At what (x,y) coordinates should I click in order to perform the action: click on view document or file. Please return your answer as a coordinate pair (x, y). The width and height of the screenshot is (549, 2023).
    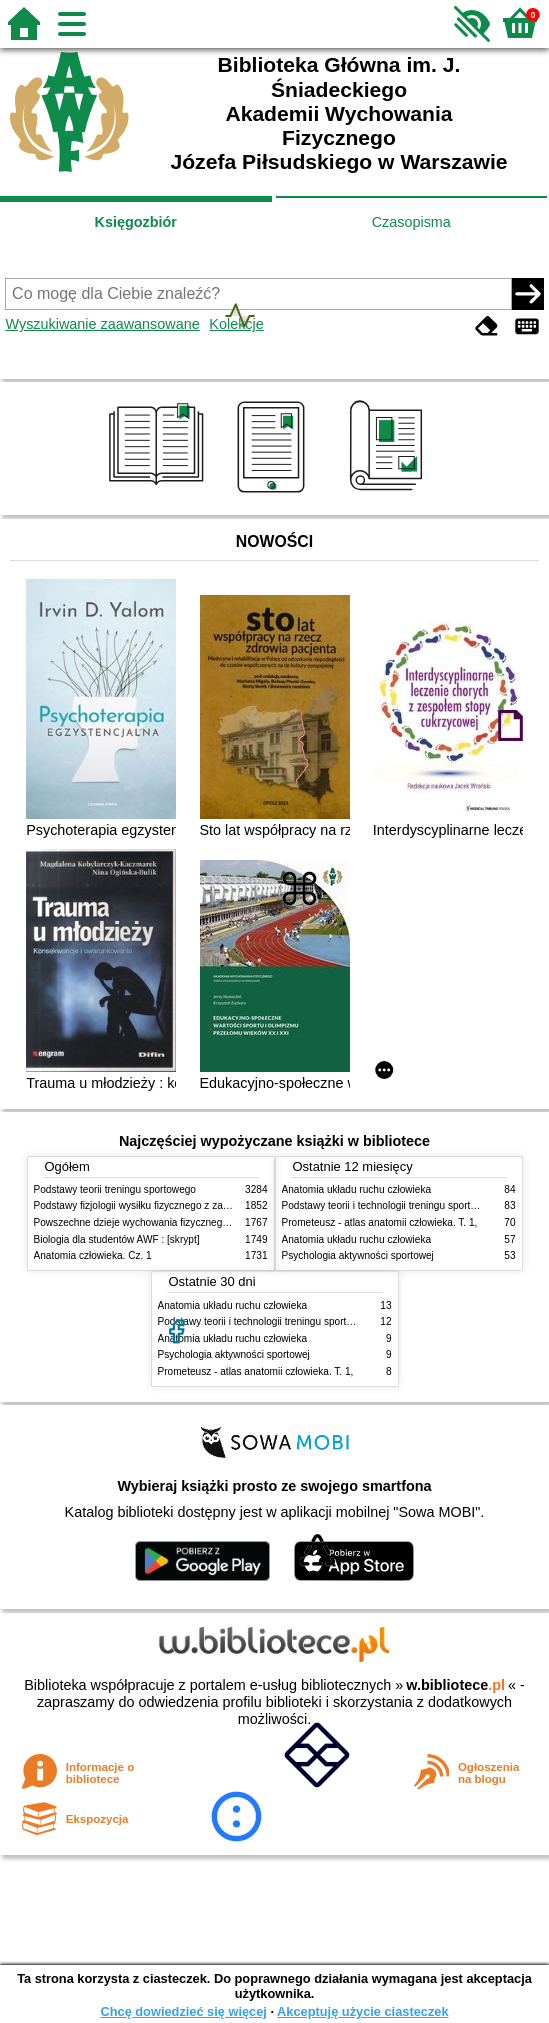
    Looking at the image, I should click on (510, 725).